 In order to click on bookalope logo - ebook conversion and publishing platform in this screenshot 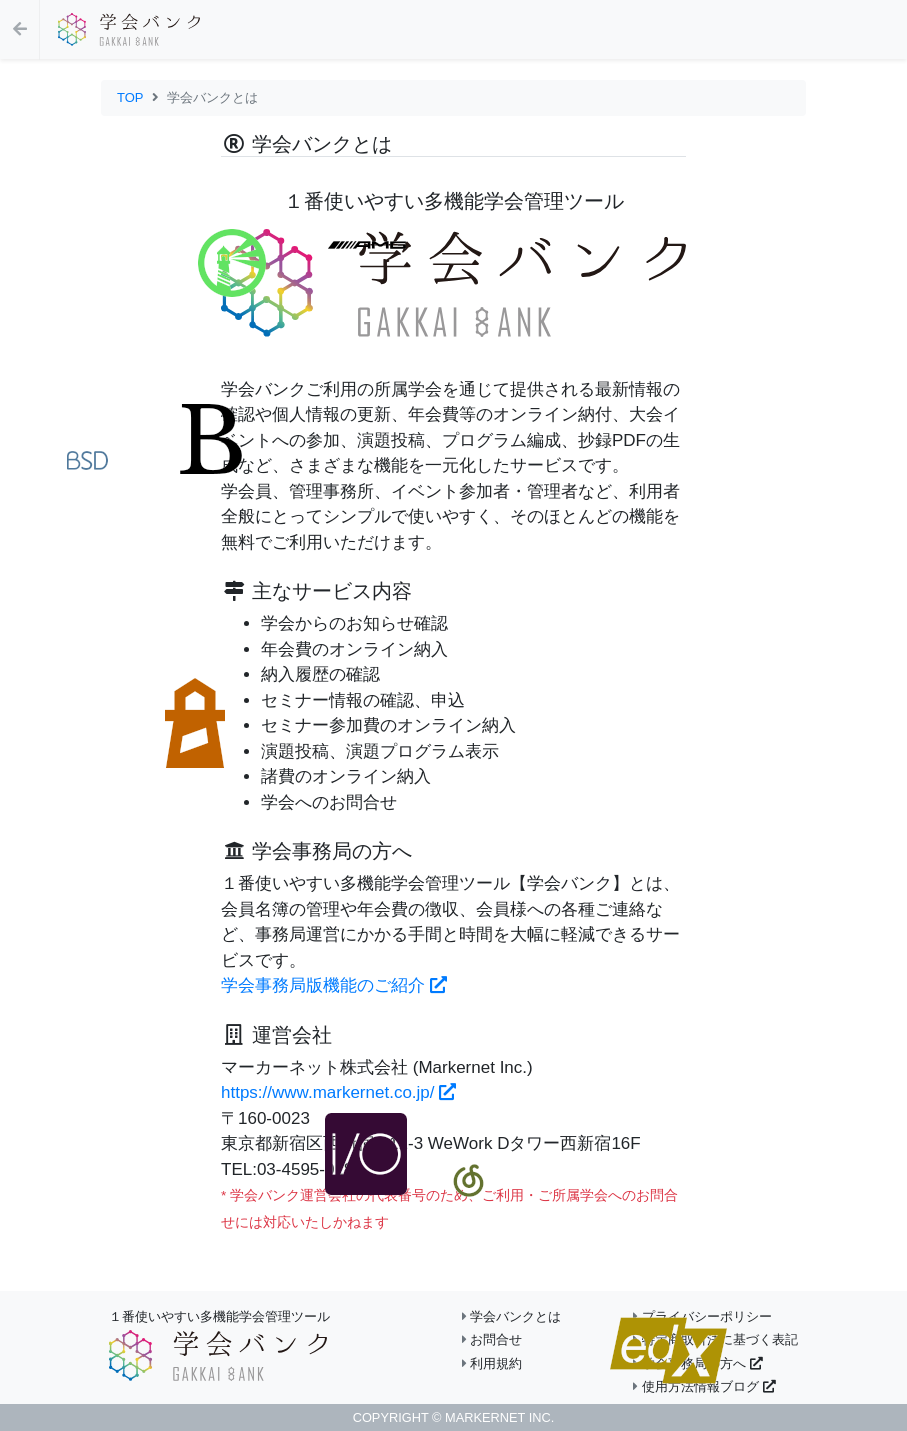, I will do `click(211, 439)`.